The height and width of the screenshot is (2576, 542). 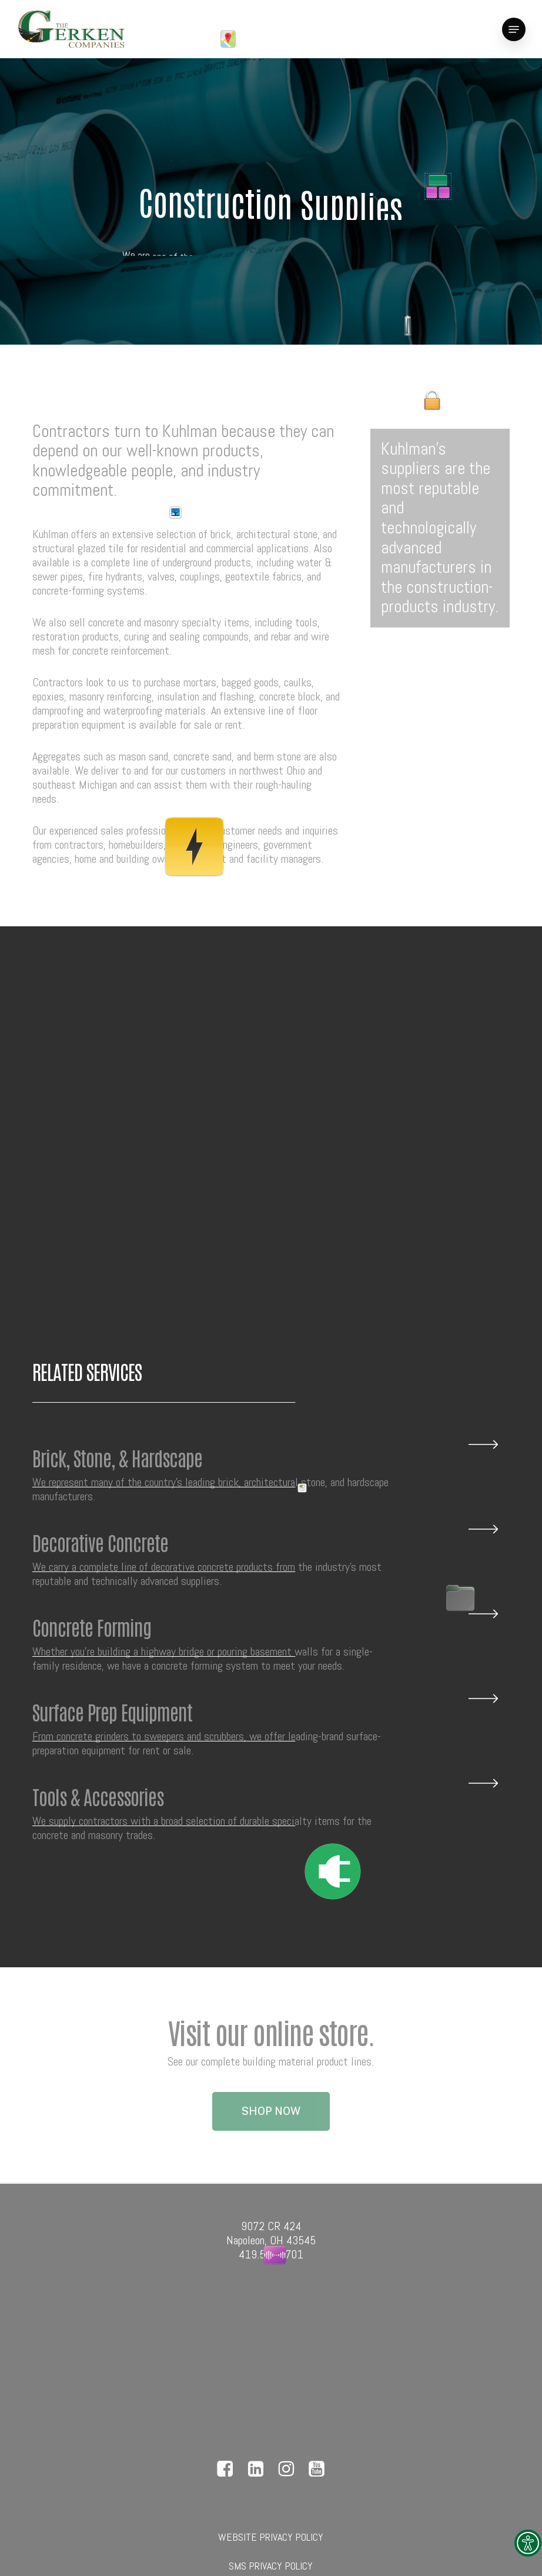 What do you see at coordinates (333, 1871) in the screenshot?
I see `indicates a mounted or connected drive` at bounding box center [333, 1871].